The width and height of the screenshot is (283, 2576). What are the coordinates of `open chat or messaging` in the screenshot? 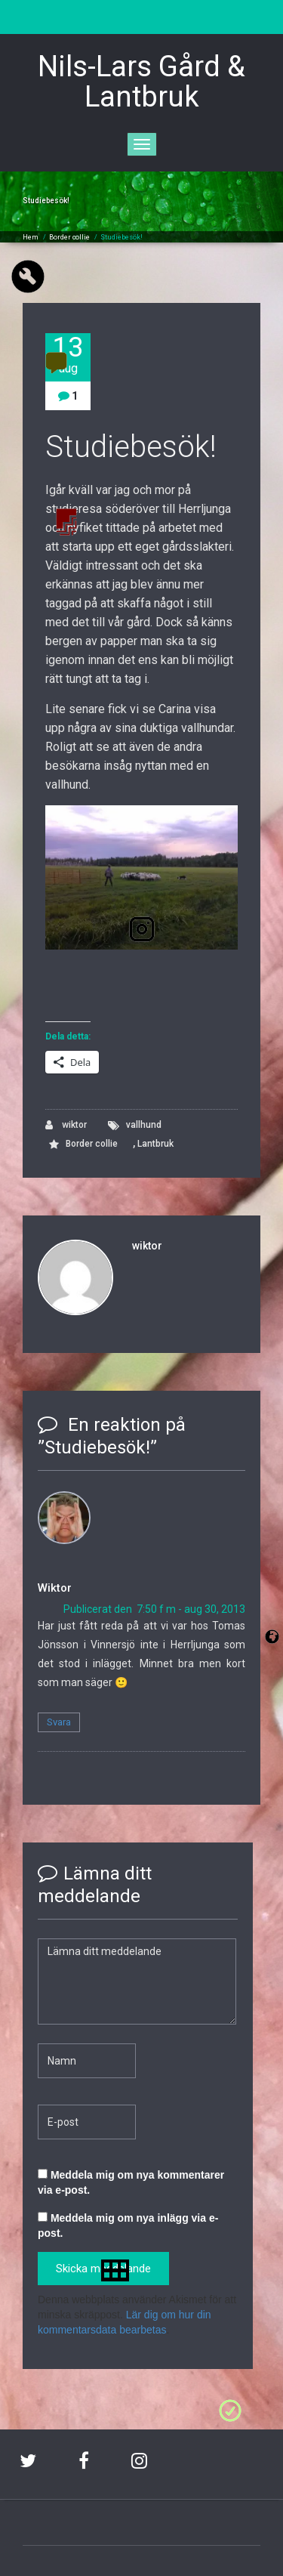 It's located at (56, 361).